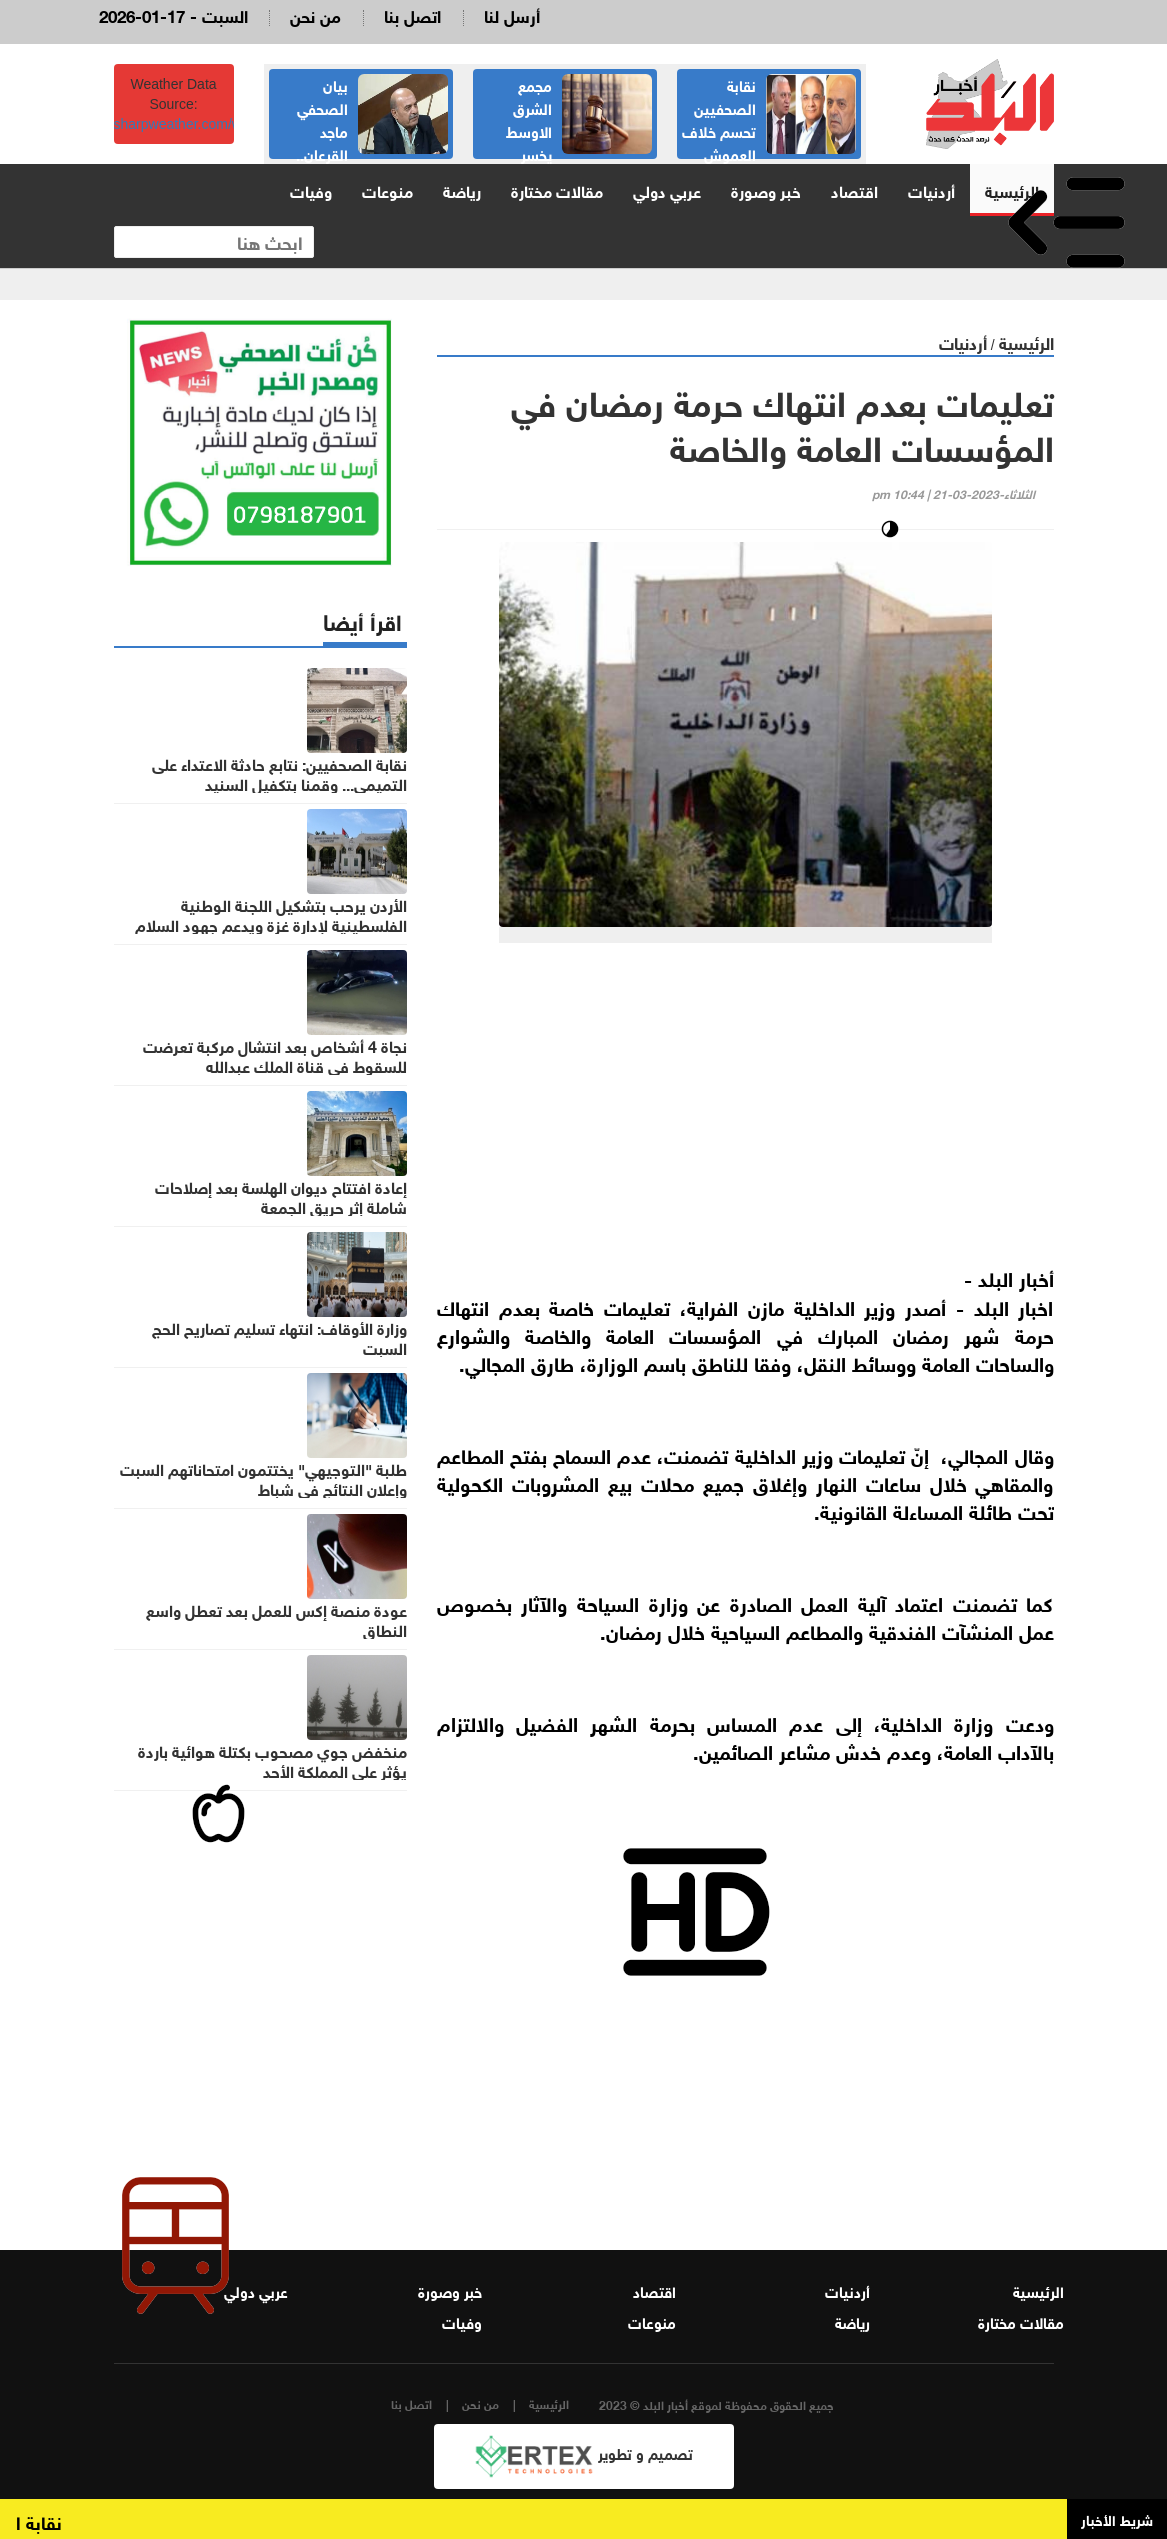 The image size is (1167, 2539). Describe the element at coordinates (890, 529) in the screenshot. I see `indicates 60% progress or completion` at that location.